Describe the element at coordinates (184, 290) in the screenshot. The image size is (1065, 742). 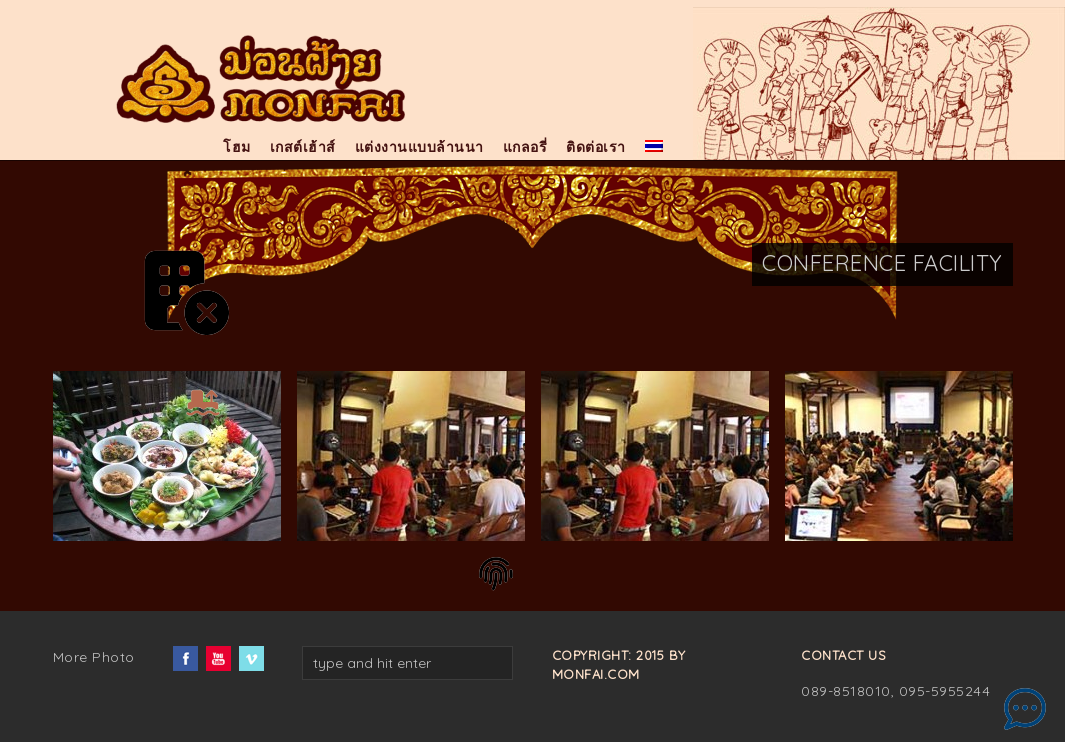
I see `remove a building or property from saved locations` at that location.